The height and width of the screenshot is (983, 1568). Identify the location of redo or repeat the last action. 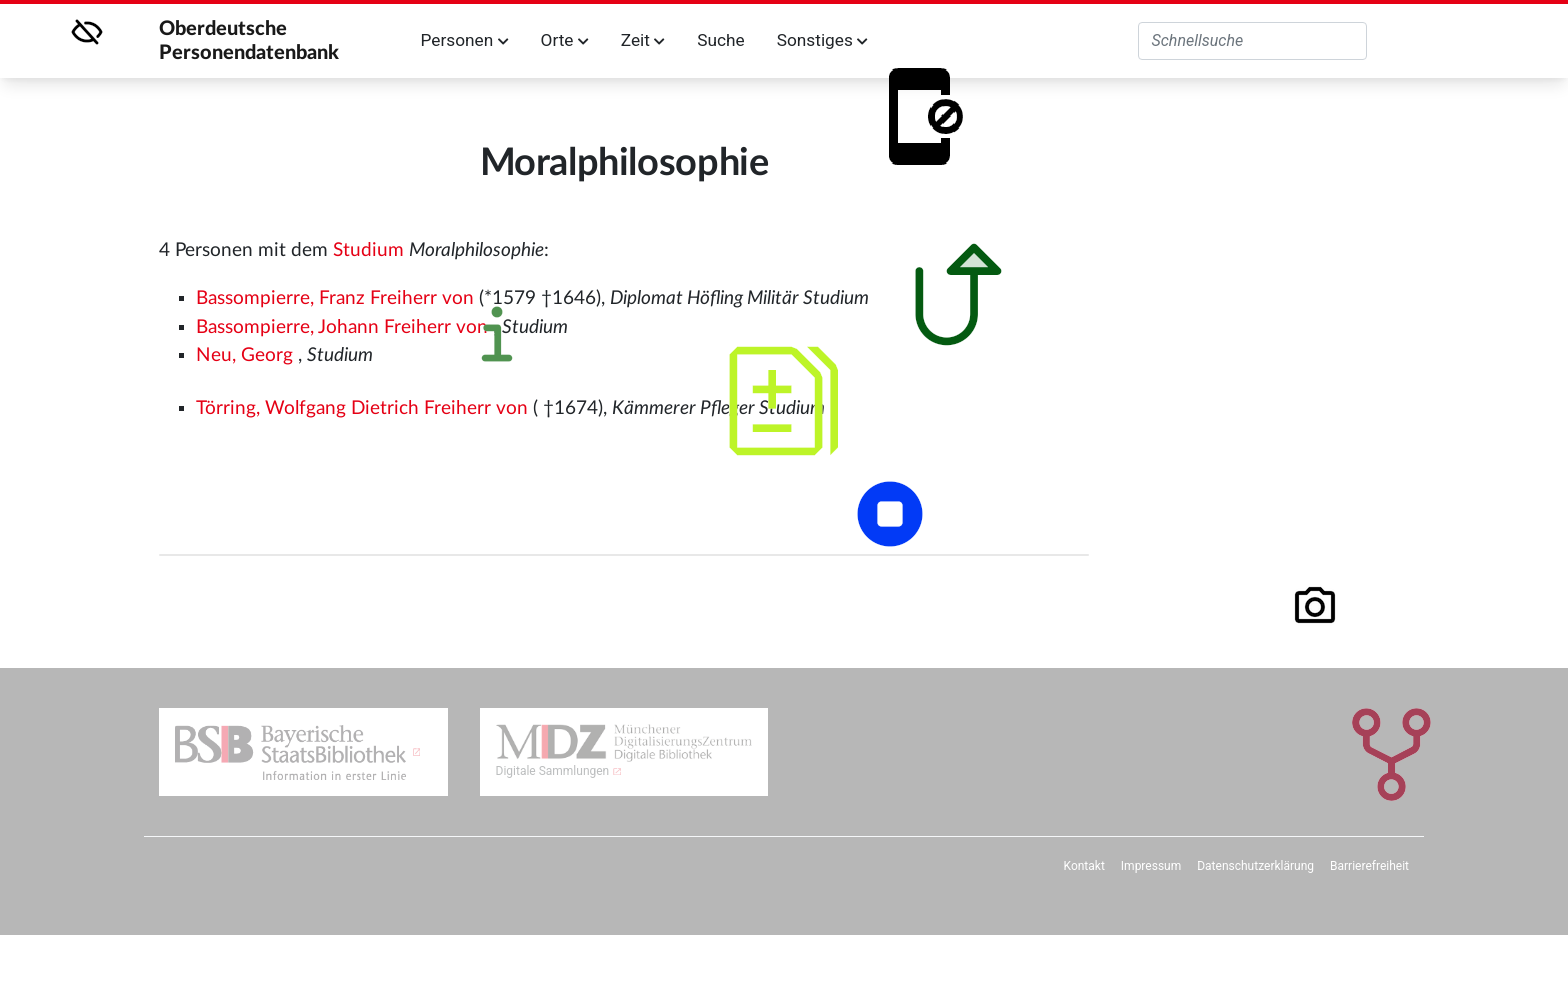
(954, 294).